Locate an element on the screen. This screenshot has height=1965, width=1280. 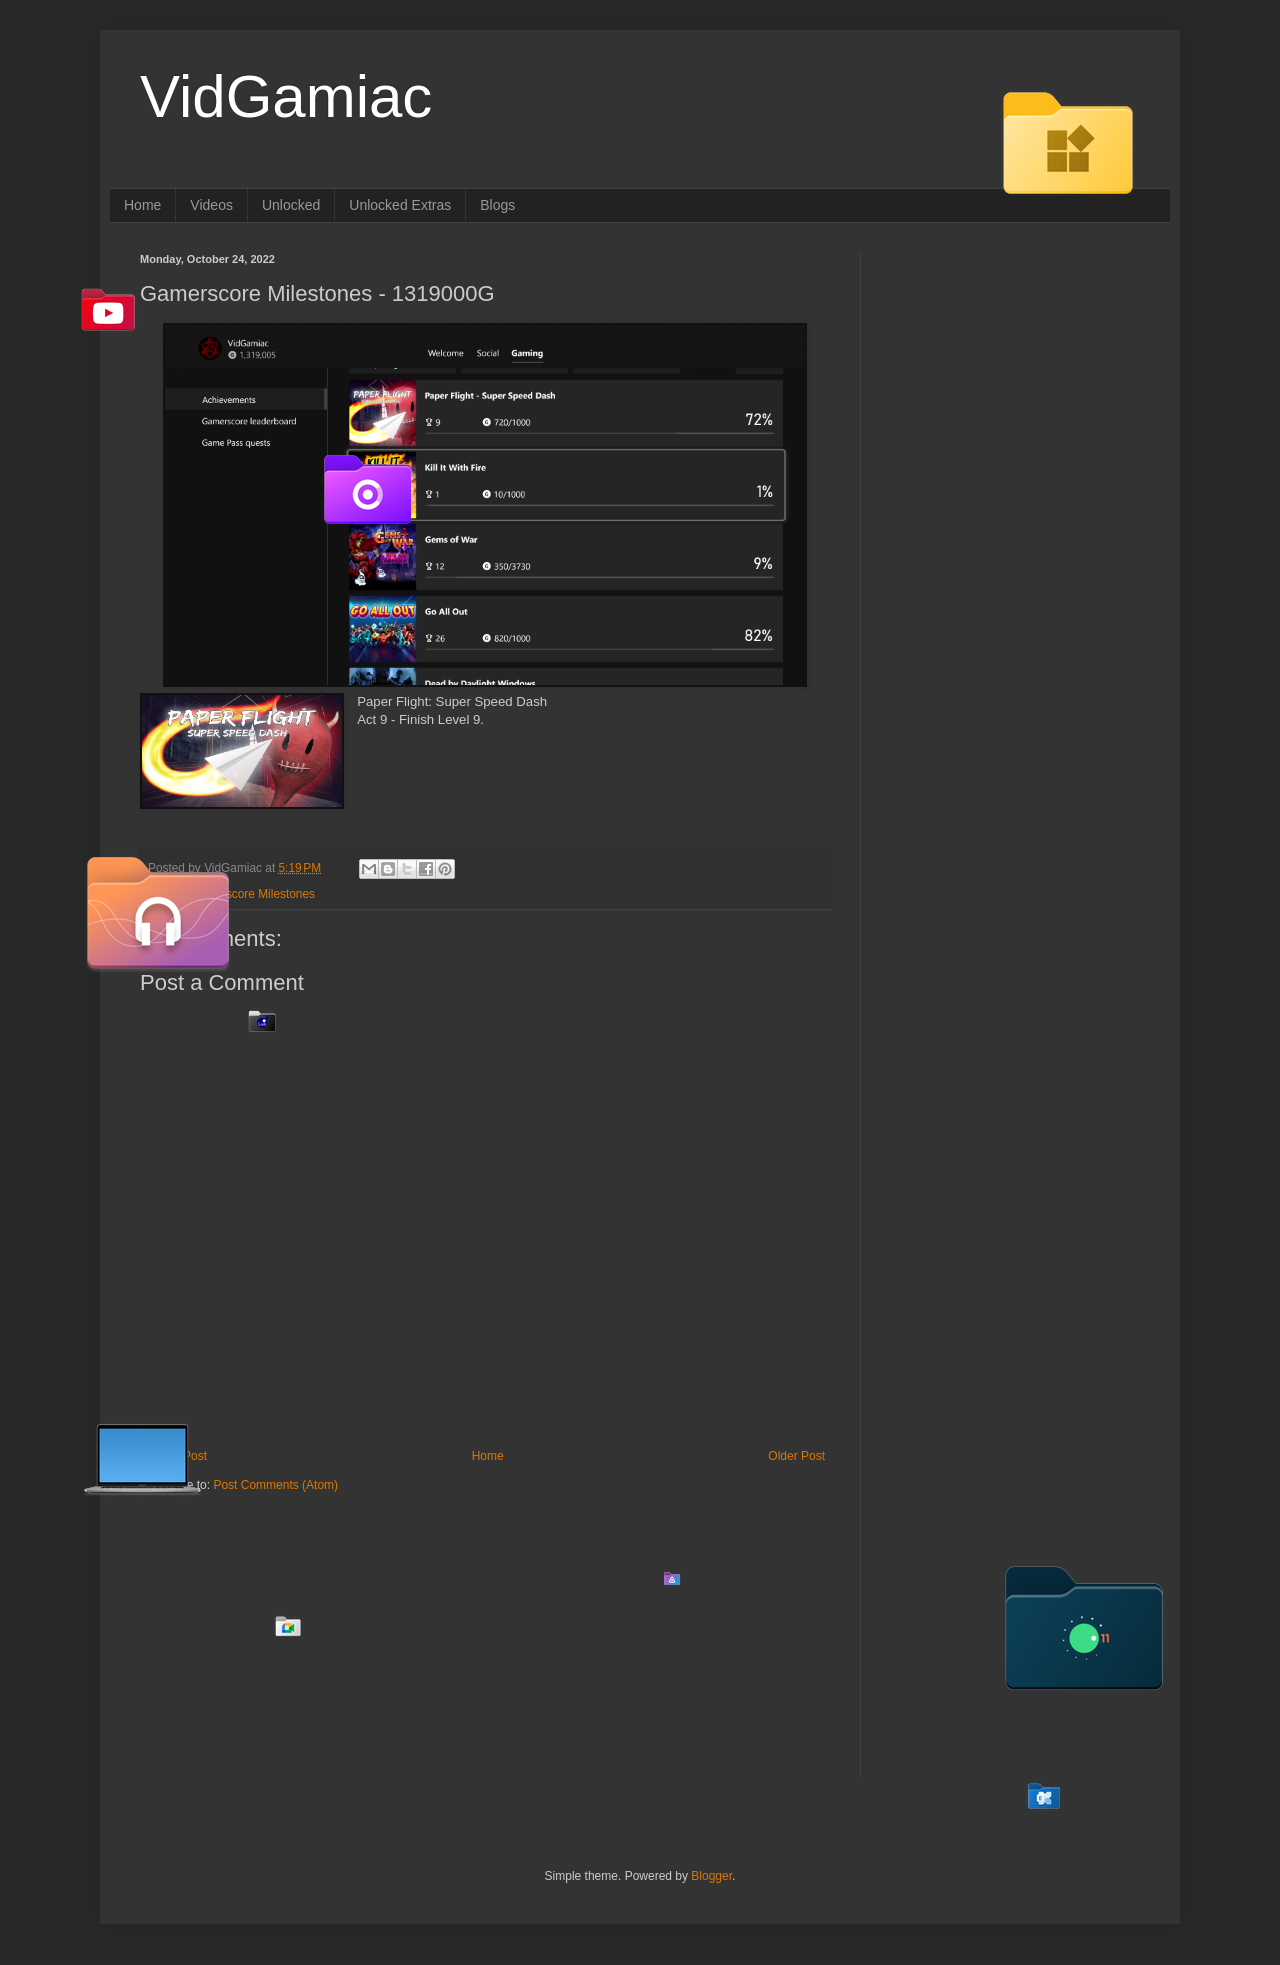
open microsoft exchange folder is located at coordinates (1044, 1797).